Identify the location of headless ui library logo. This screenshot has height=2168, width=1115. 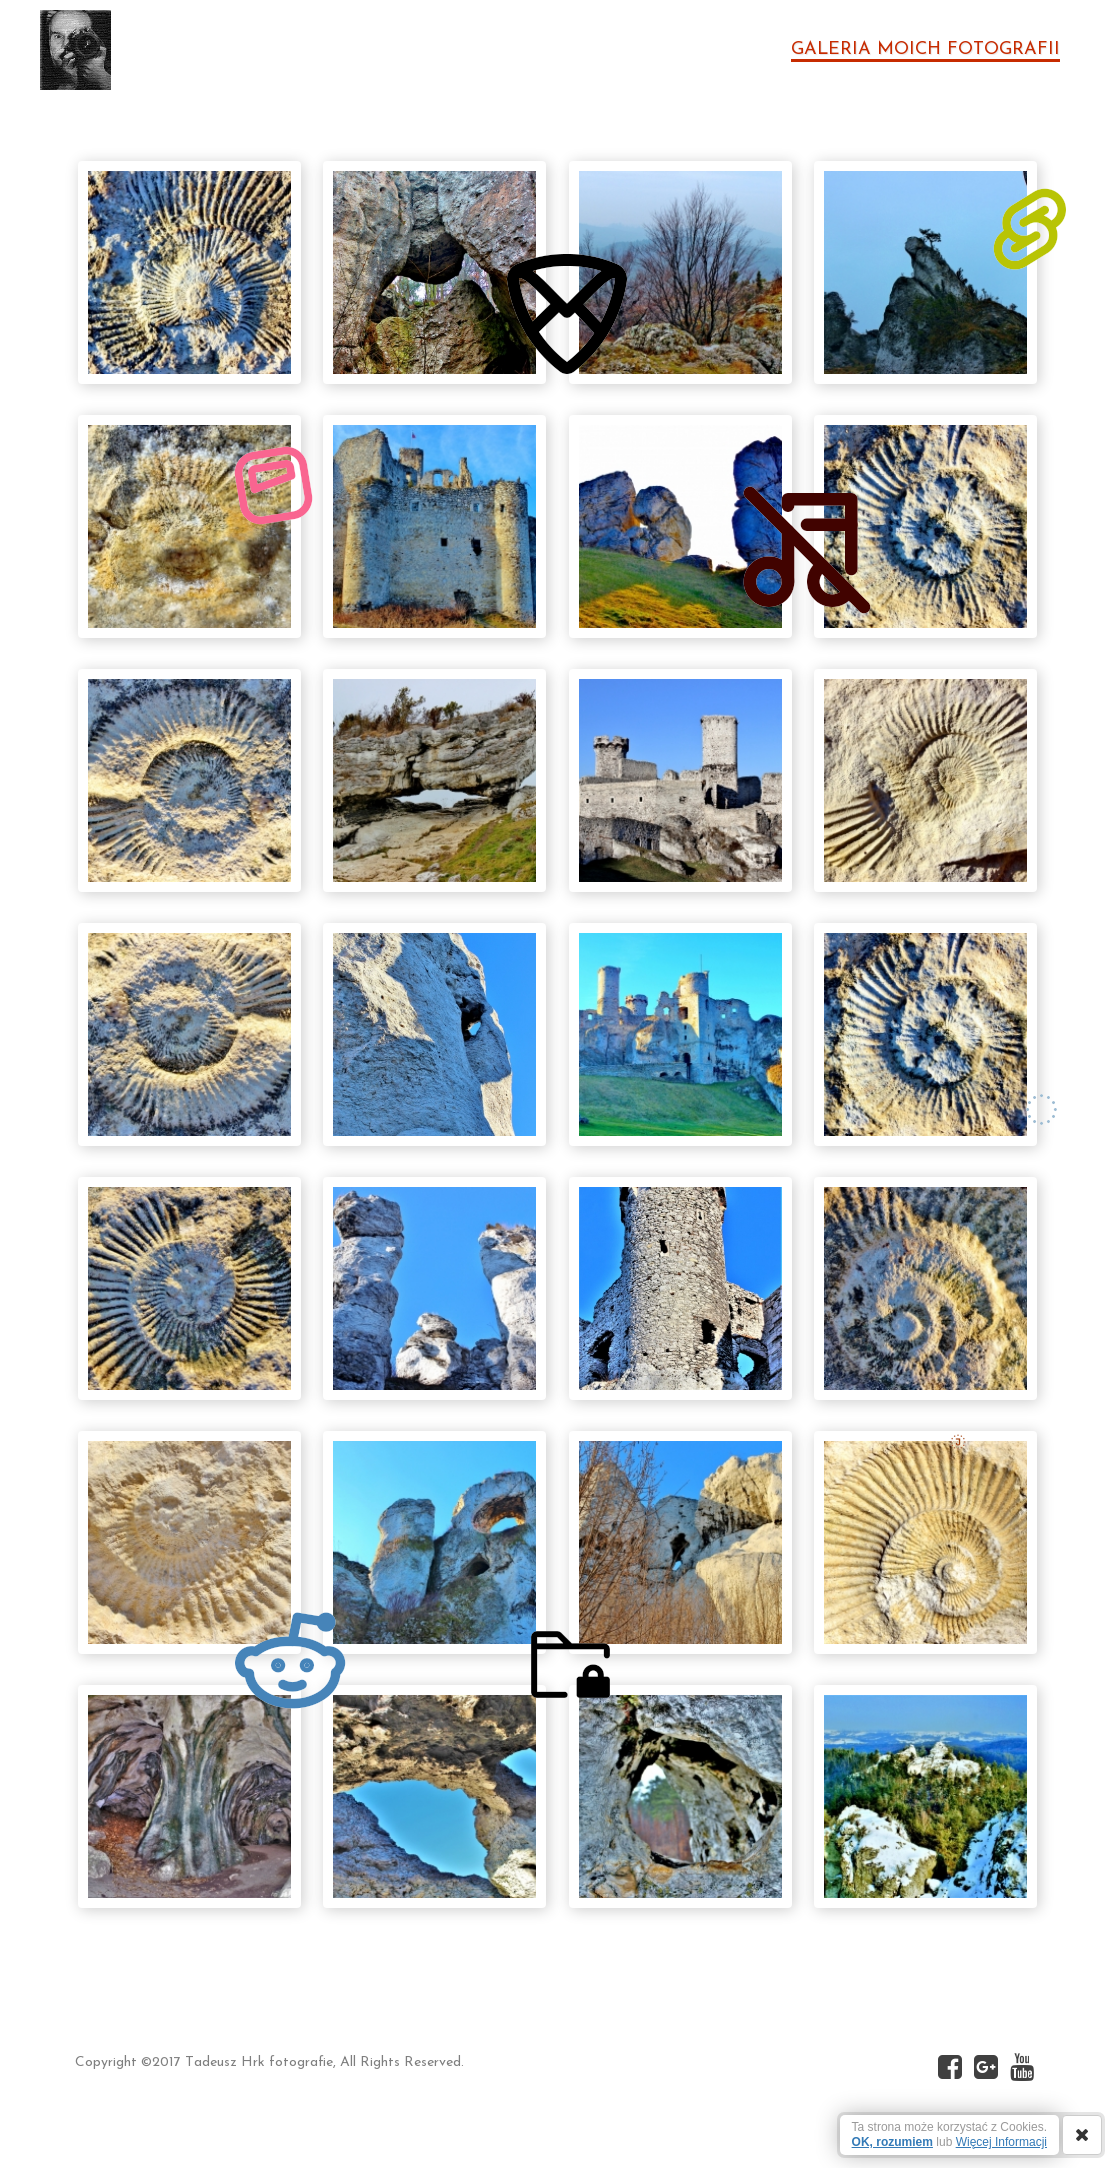
(273, 485).